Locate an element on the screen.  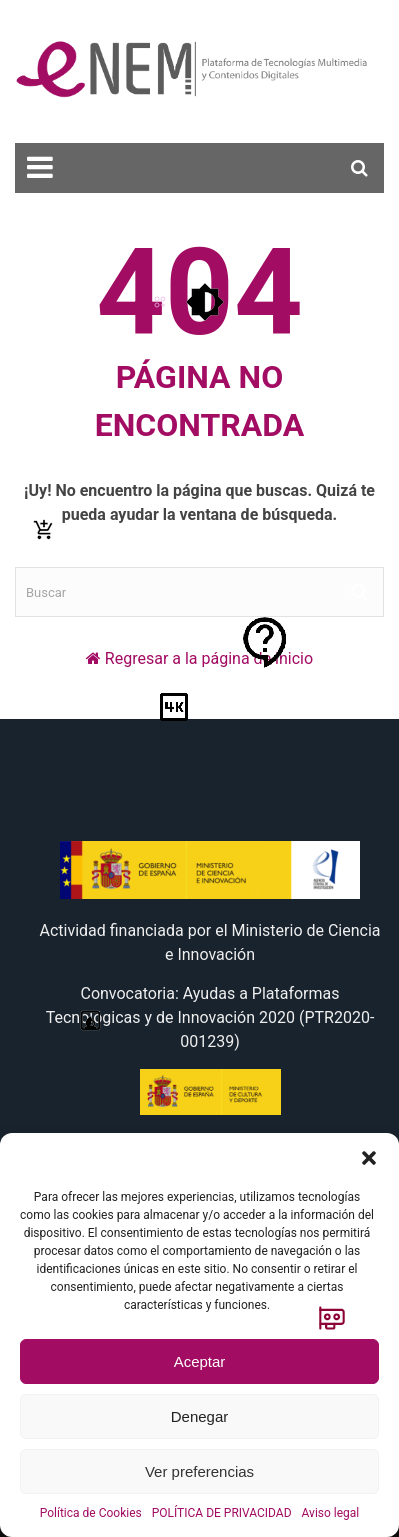
view graphics card or GPU information is located at coordinates (332, 1318).